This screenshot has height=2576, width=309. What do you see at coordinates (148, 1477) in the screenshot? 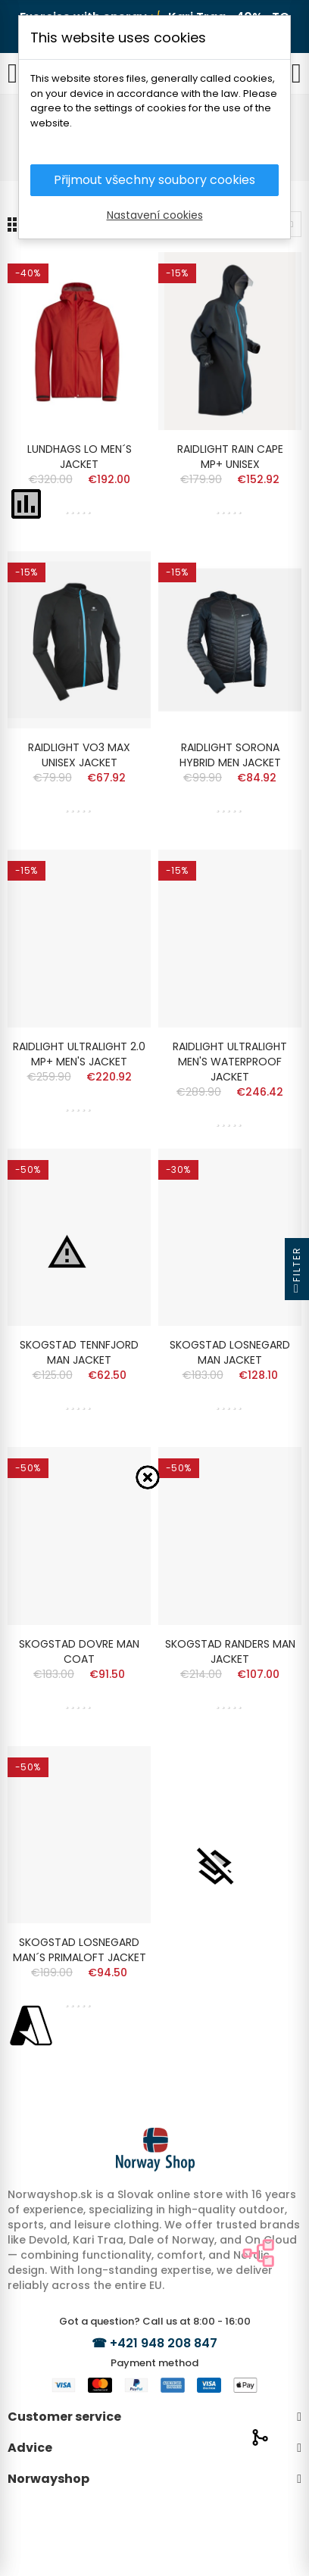
I see `close or dismiss a dialog` at bounding box center [148, 1477].